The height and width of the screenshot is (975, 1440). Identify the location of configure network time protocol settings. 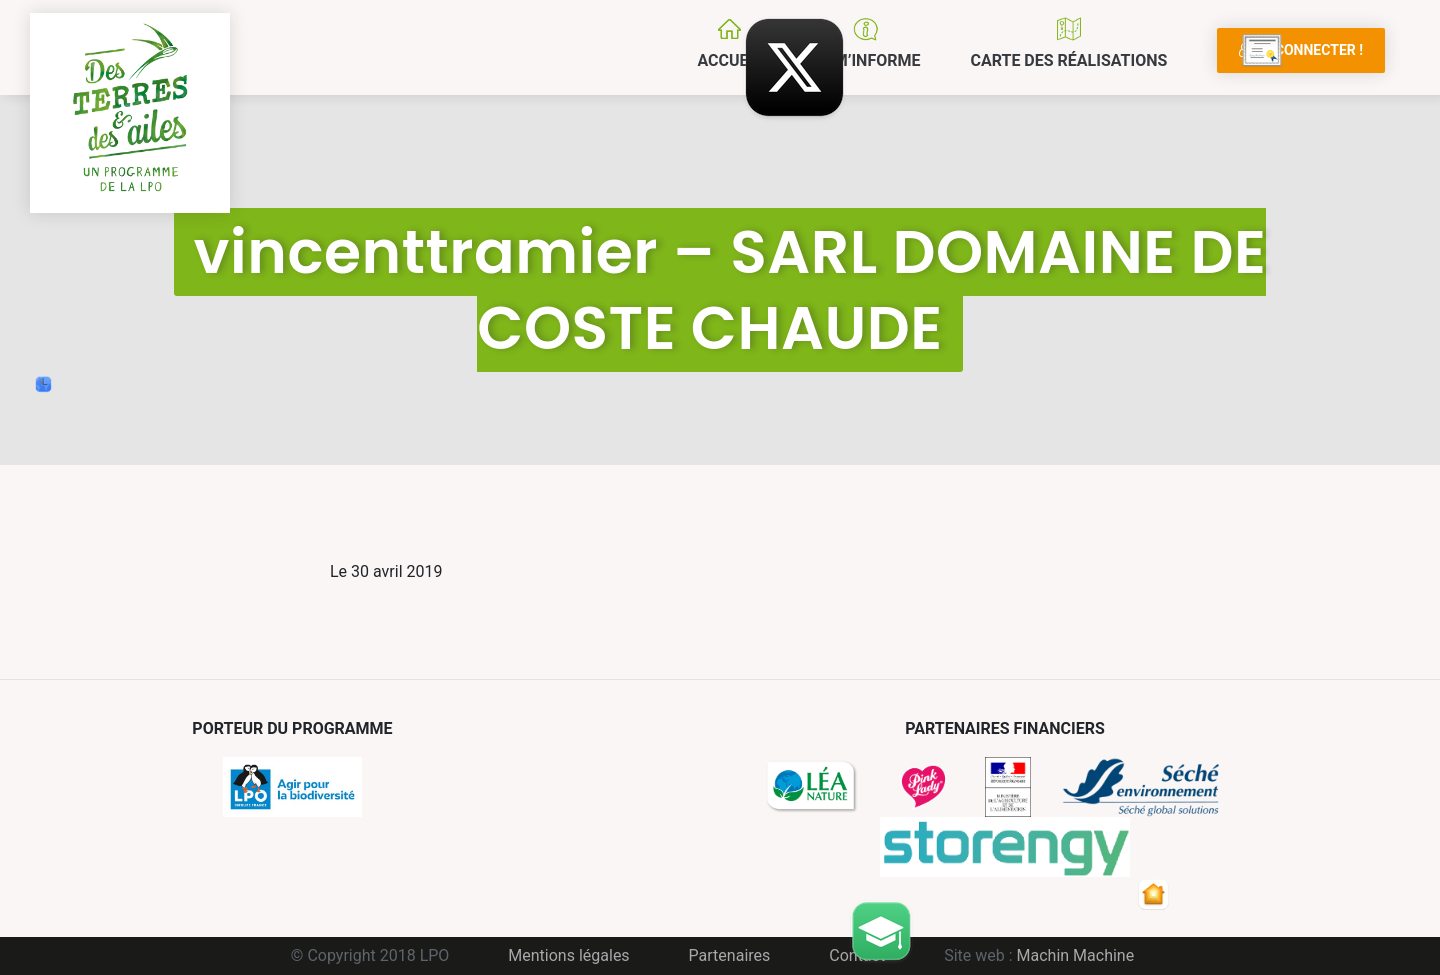
(43, 384).